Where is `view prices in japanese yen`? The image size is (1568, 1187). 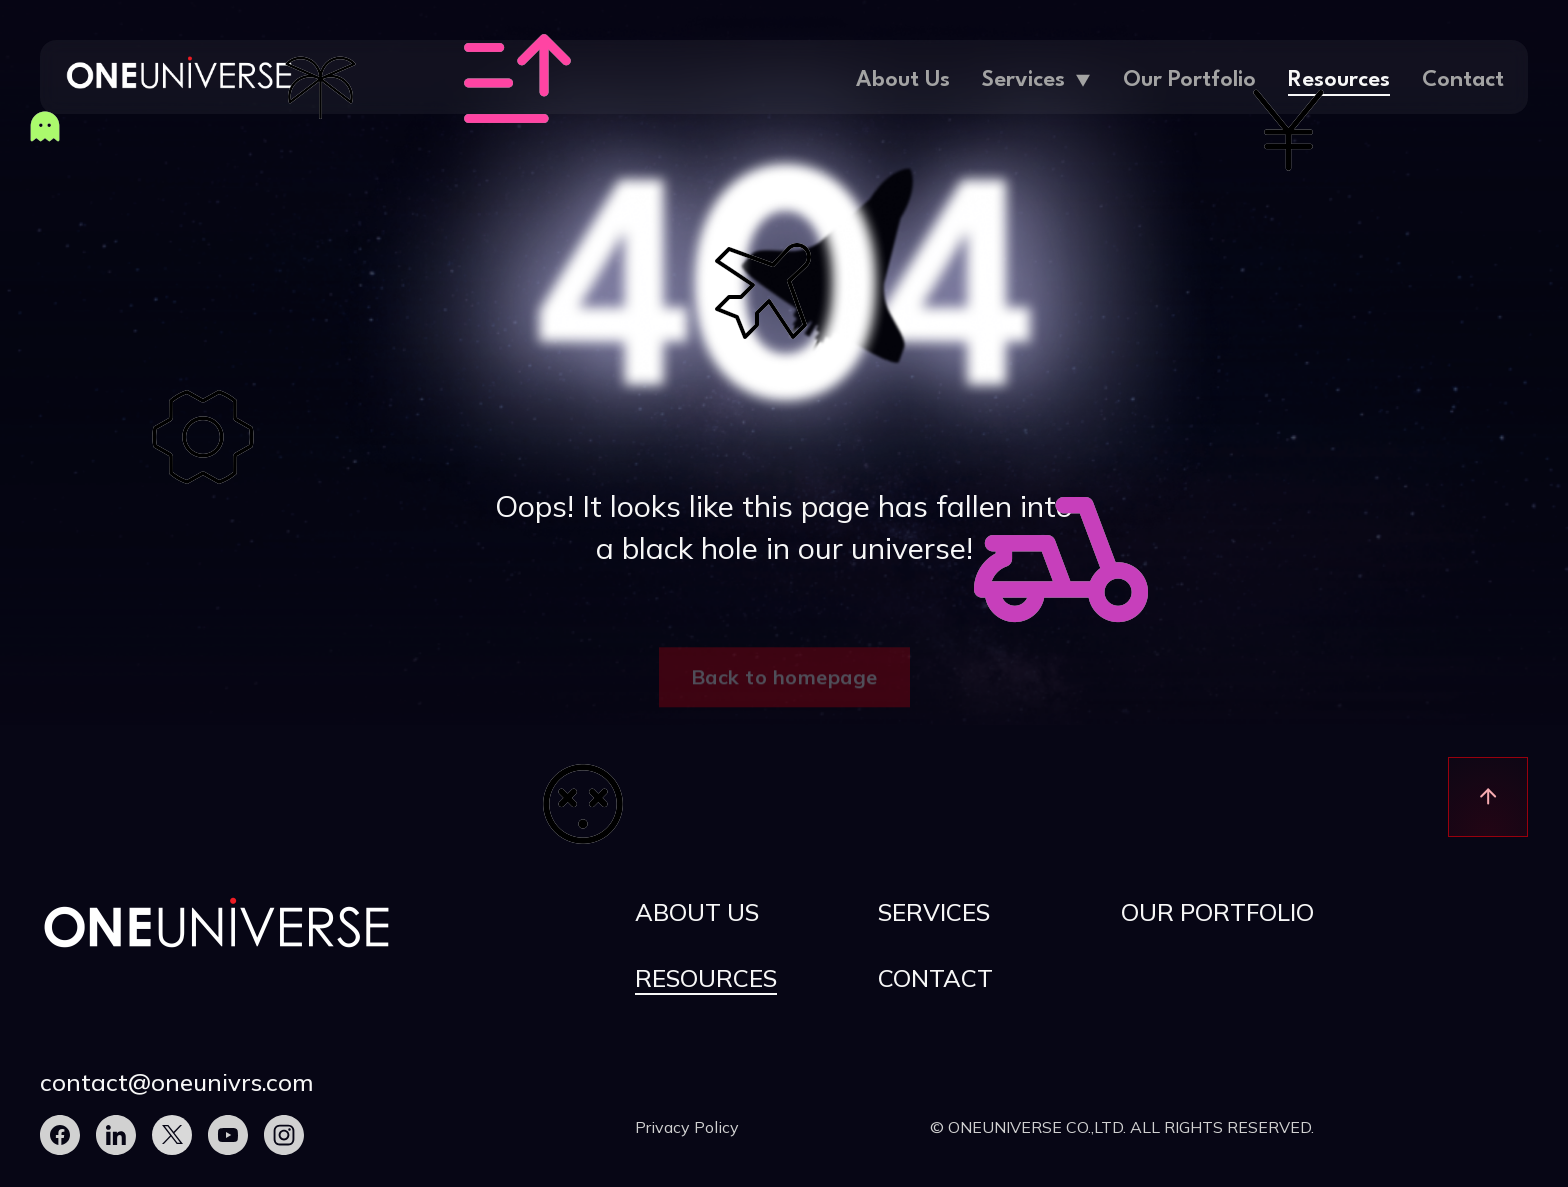
view prices in japanese yen is located at coordinates (1288, 128).